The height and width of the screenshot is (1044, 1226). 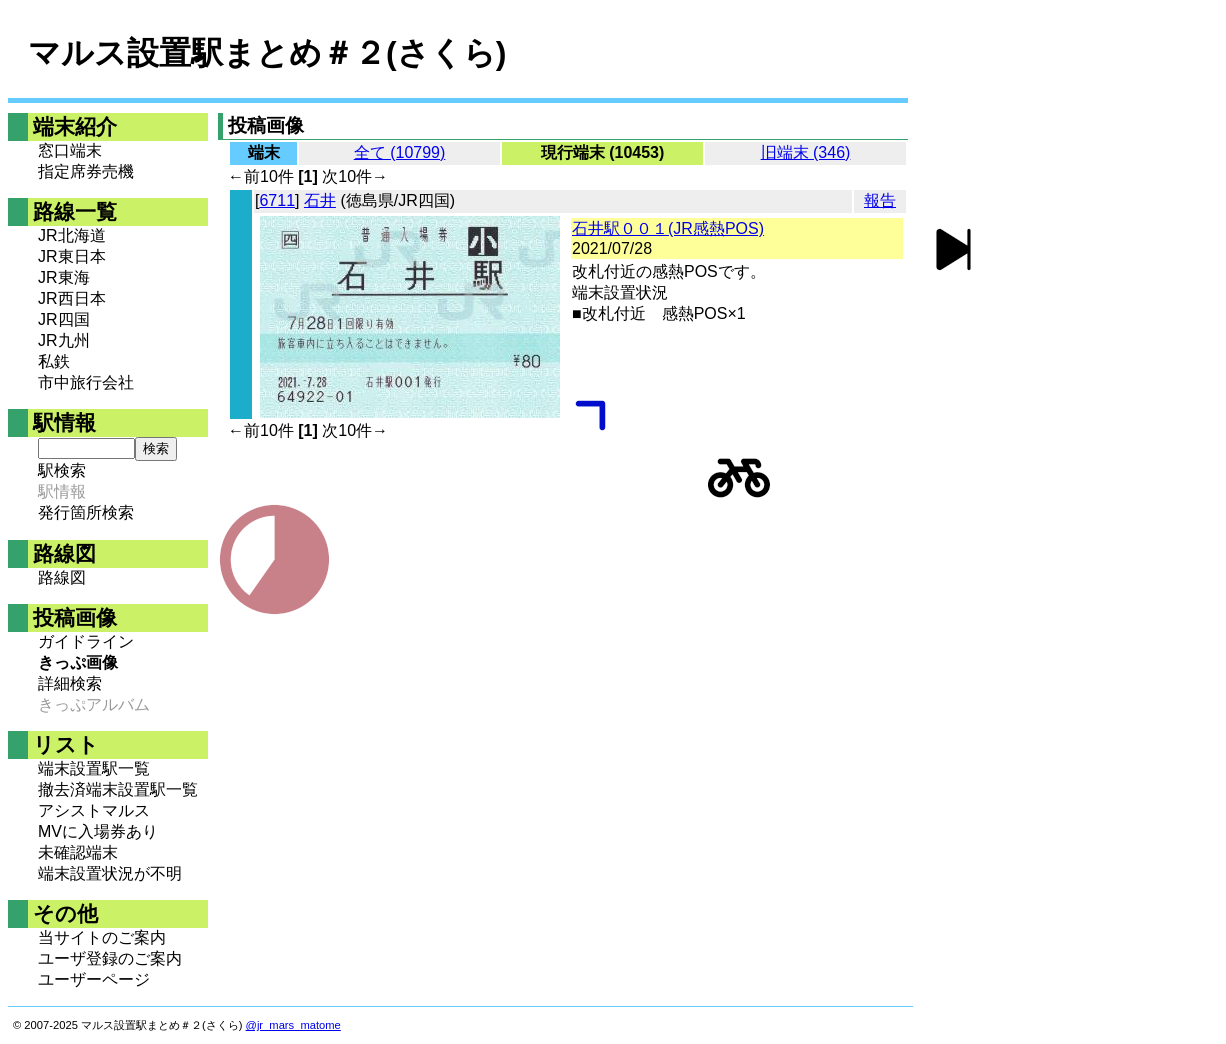 I want to click on access bike rental or cycling options, so click(x=739, y=477).